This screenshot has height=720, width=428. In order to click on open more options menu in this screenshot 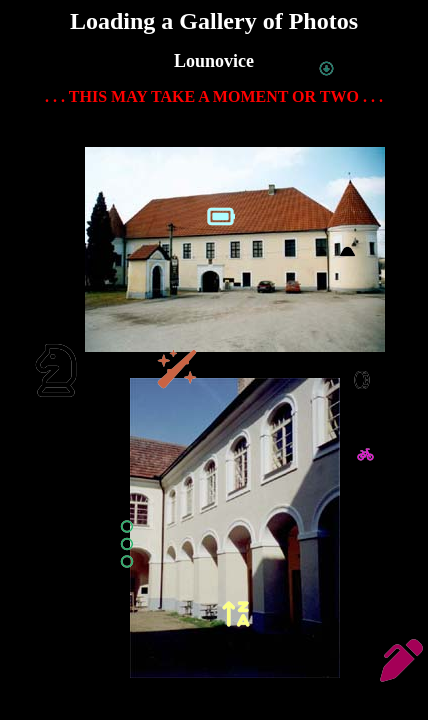, I will do `click(127, 544)`.